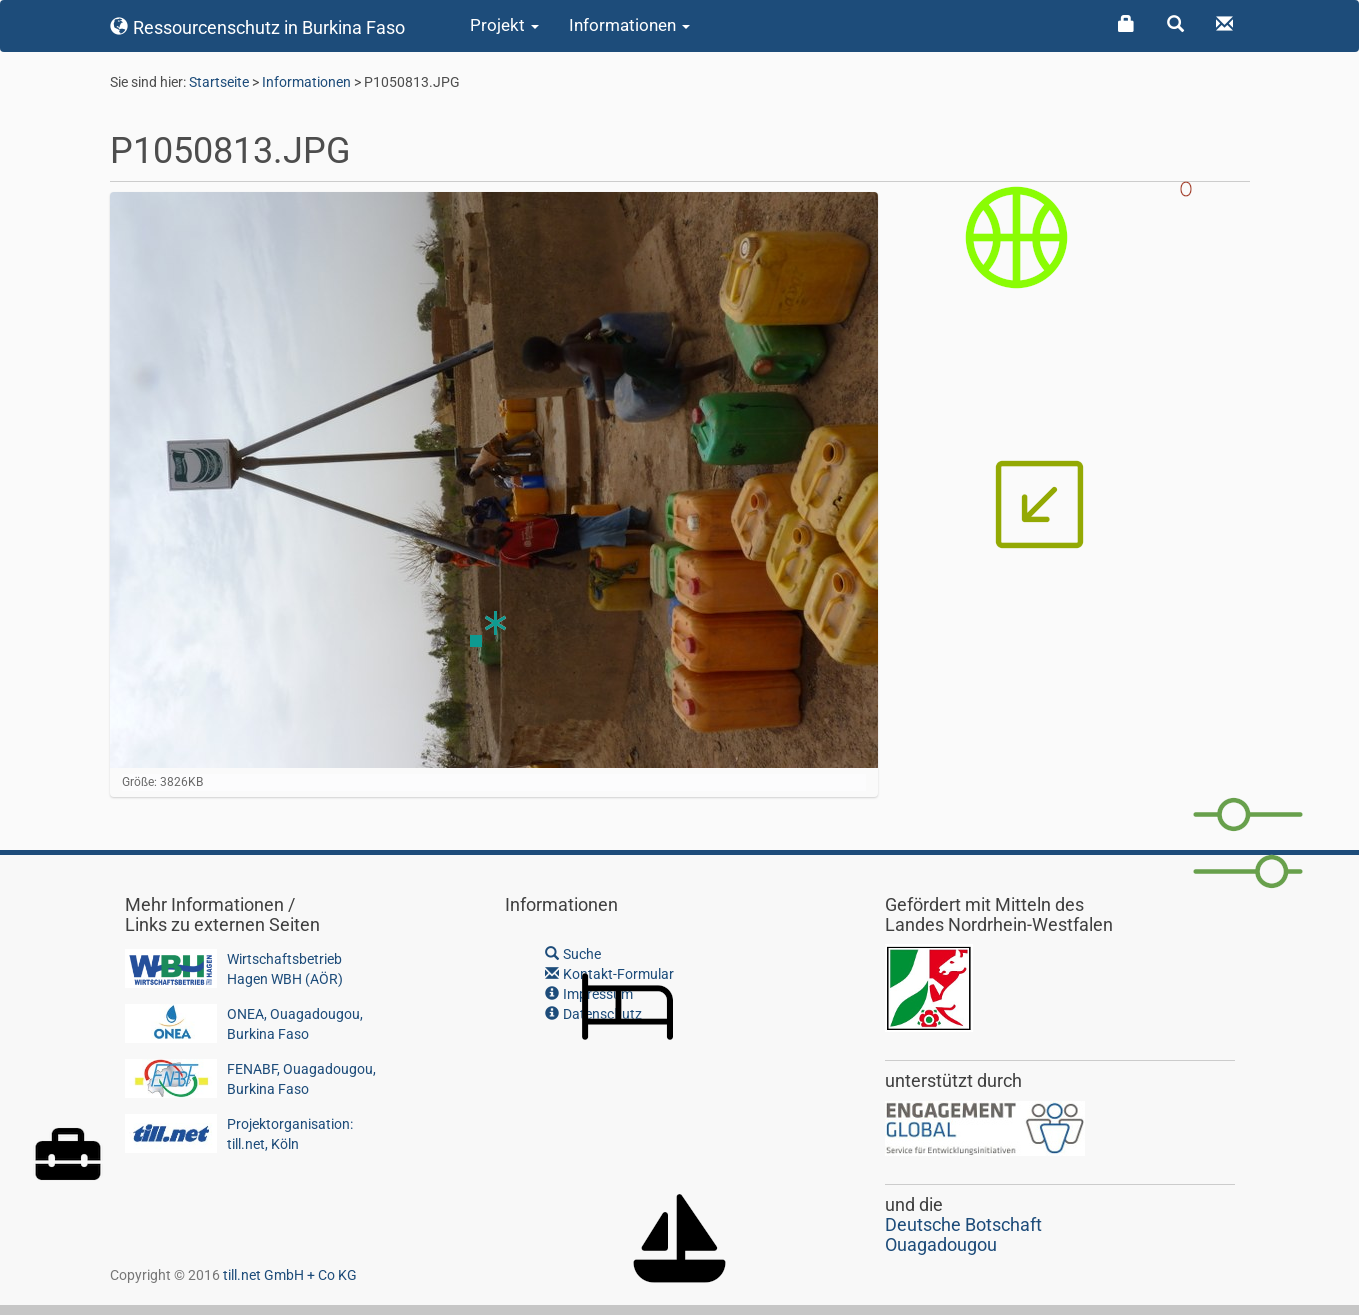 Image resolution: width=1359 pixels, height=1315 pixels. I want to click on access home repair services, so click(68, 1154).